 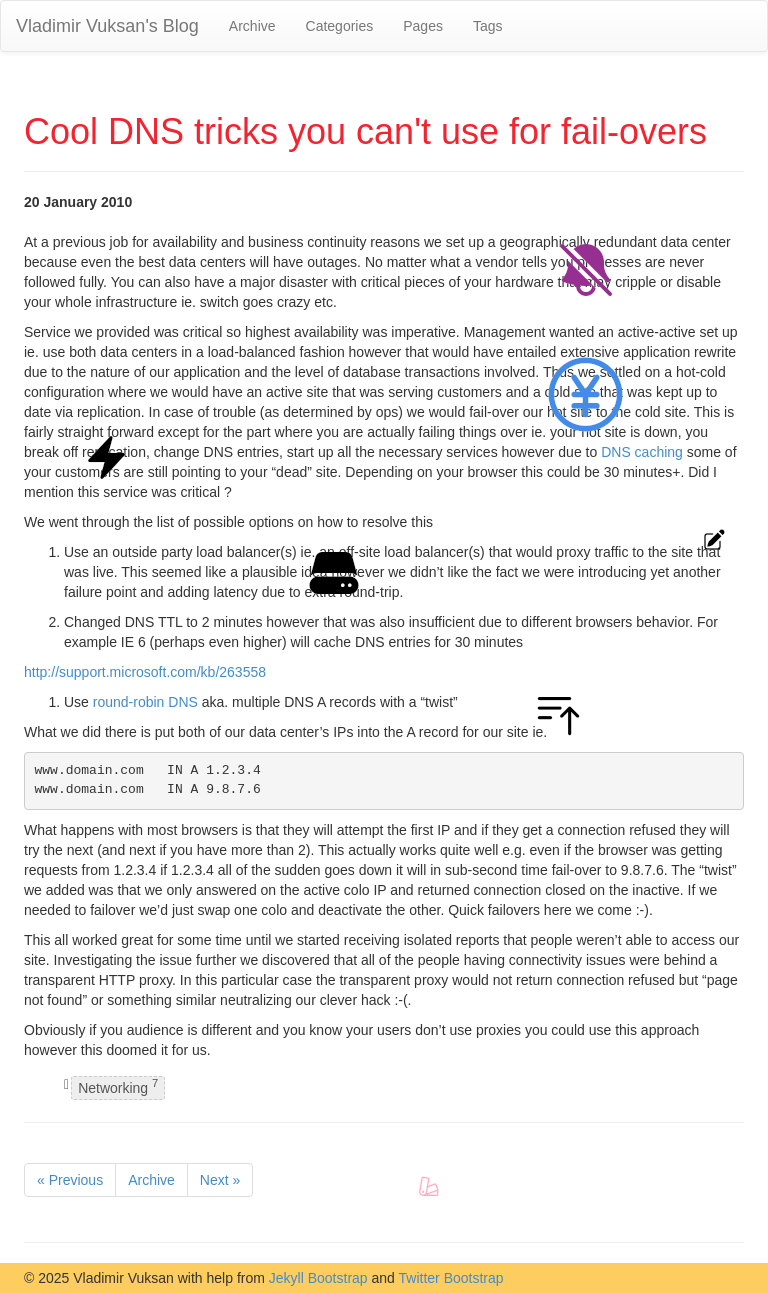 What do you see at coordinates (558, 714) in the screenshot?
I see `sort list in ascending order` at bounding box center [558, 714].